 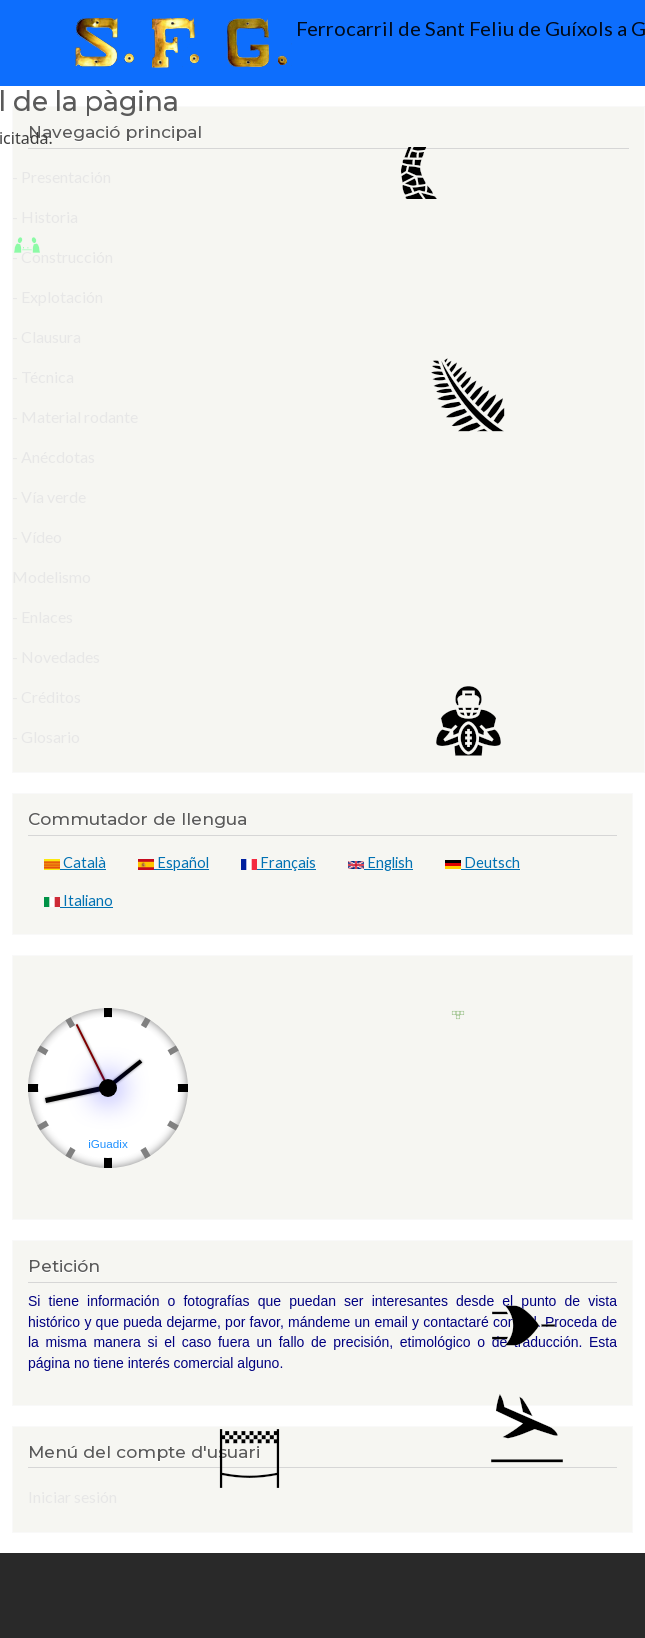 What do you see at coordinates (527, 1430) in the screenshot?
I see `indicates incoming flight arrival` at bounding box center [527, 1430].